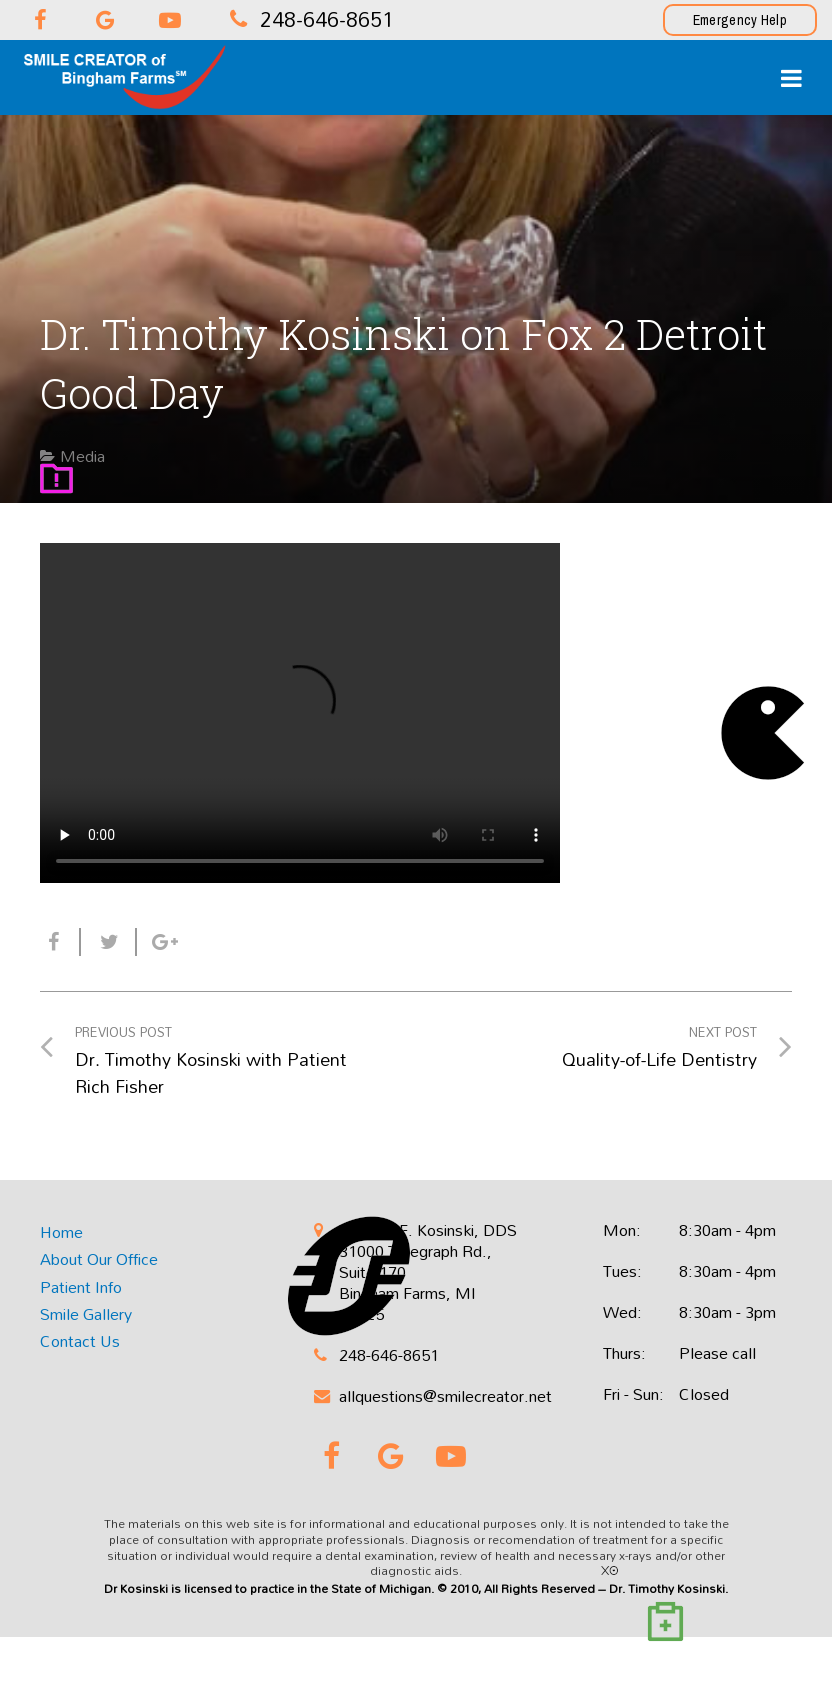 The image size is (832, 1687). Describe the element at coordinates (665, 1621) in the screenshot. I see `view medical records or health dossier` at that location.